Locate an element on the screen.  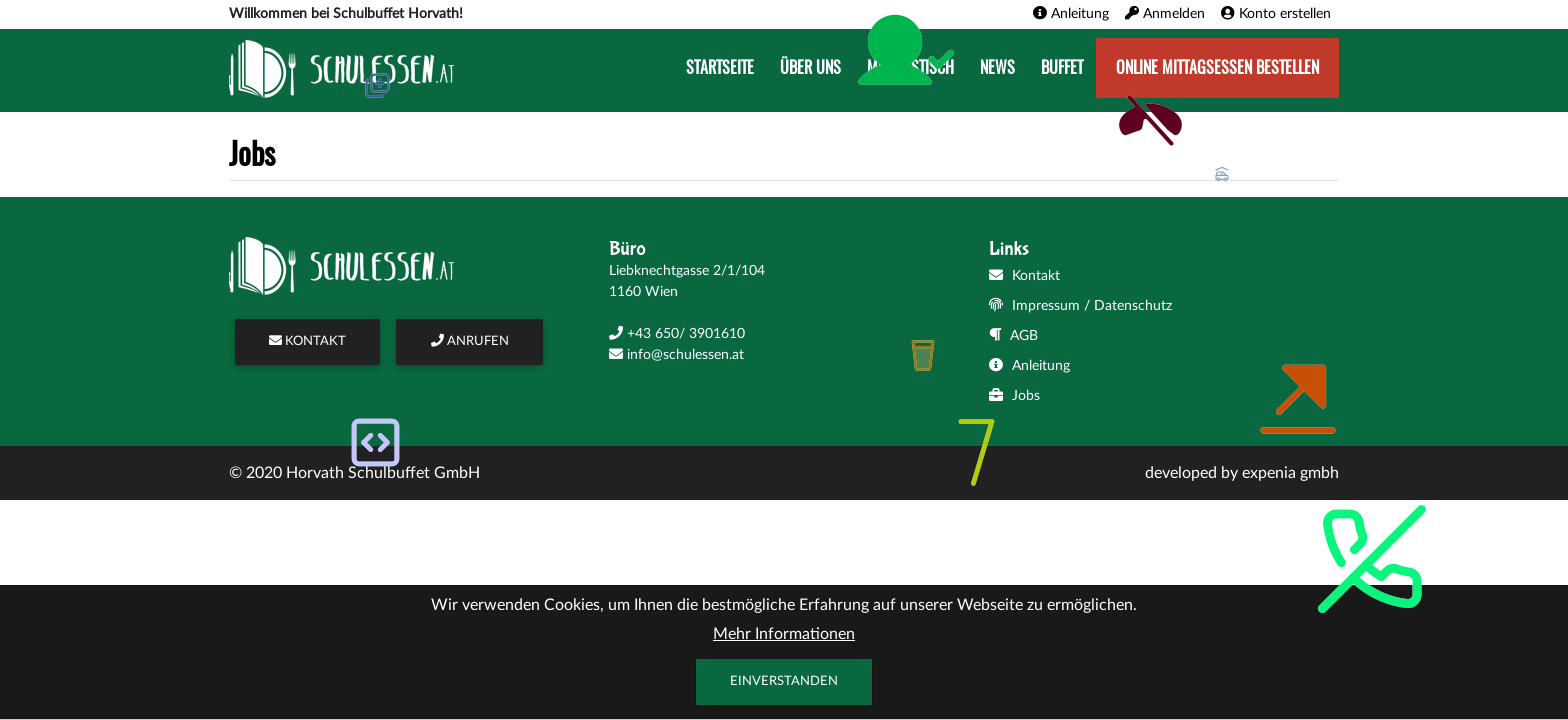
indicates the number seven in a list or sequence is located at coordinates (976, 452).